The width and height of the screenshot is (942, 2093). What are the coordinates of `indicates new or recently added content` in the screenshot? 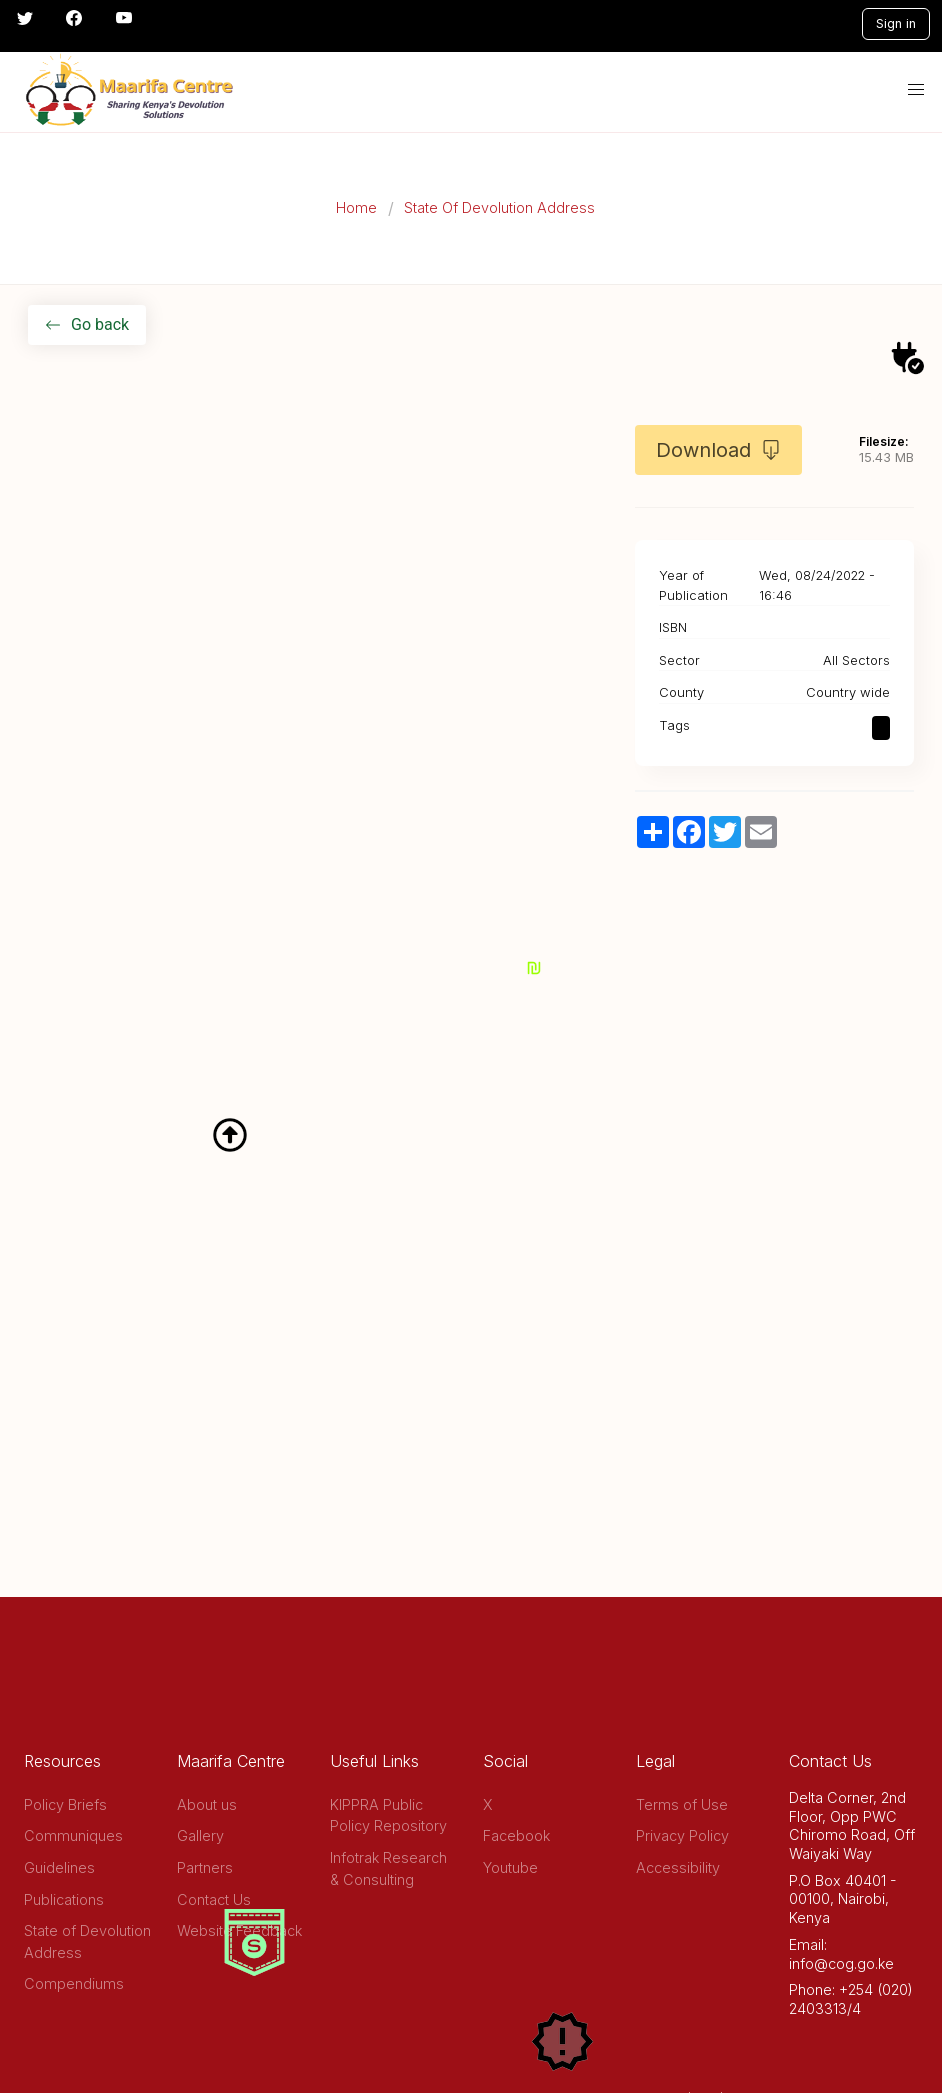 It's located at (562, 2041).